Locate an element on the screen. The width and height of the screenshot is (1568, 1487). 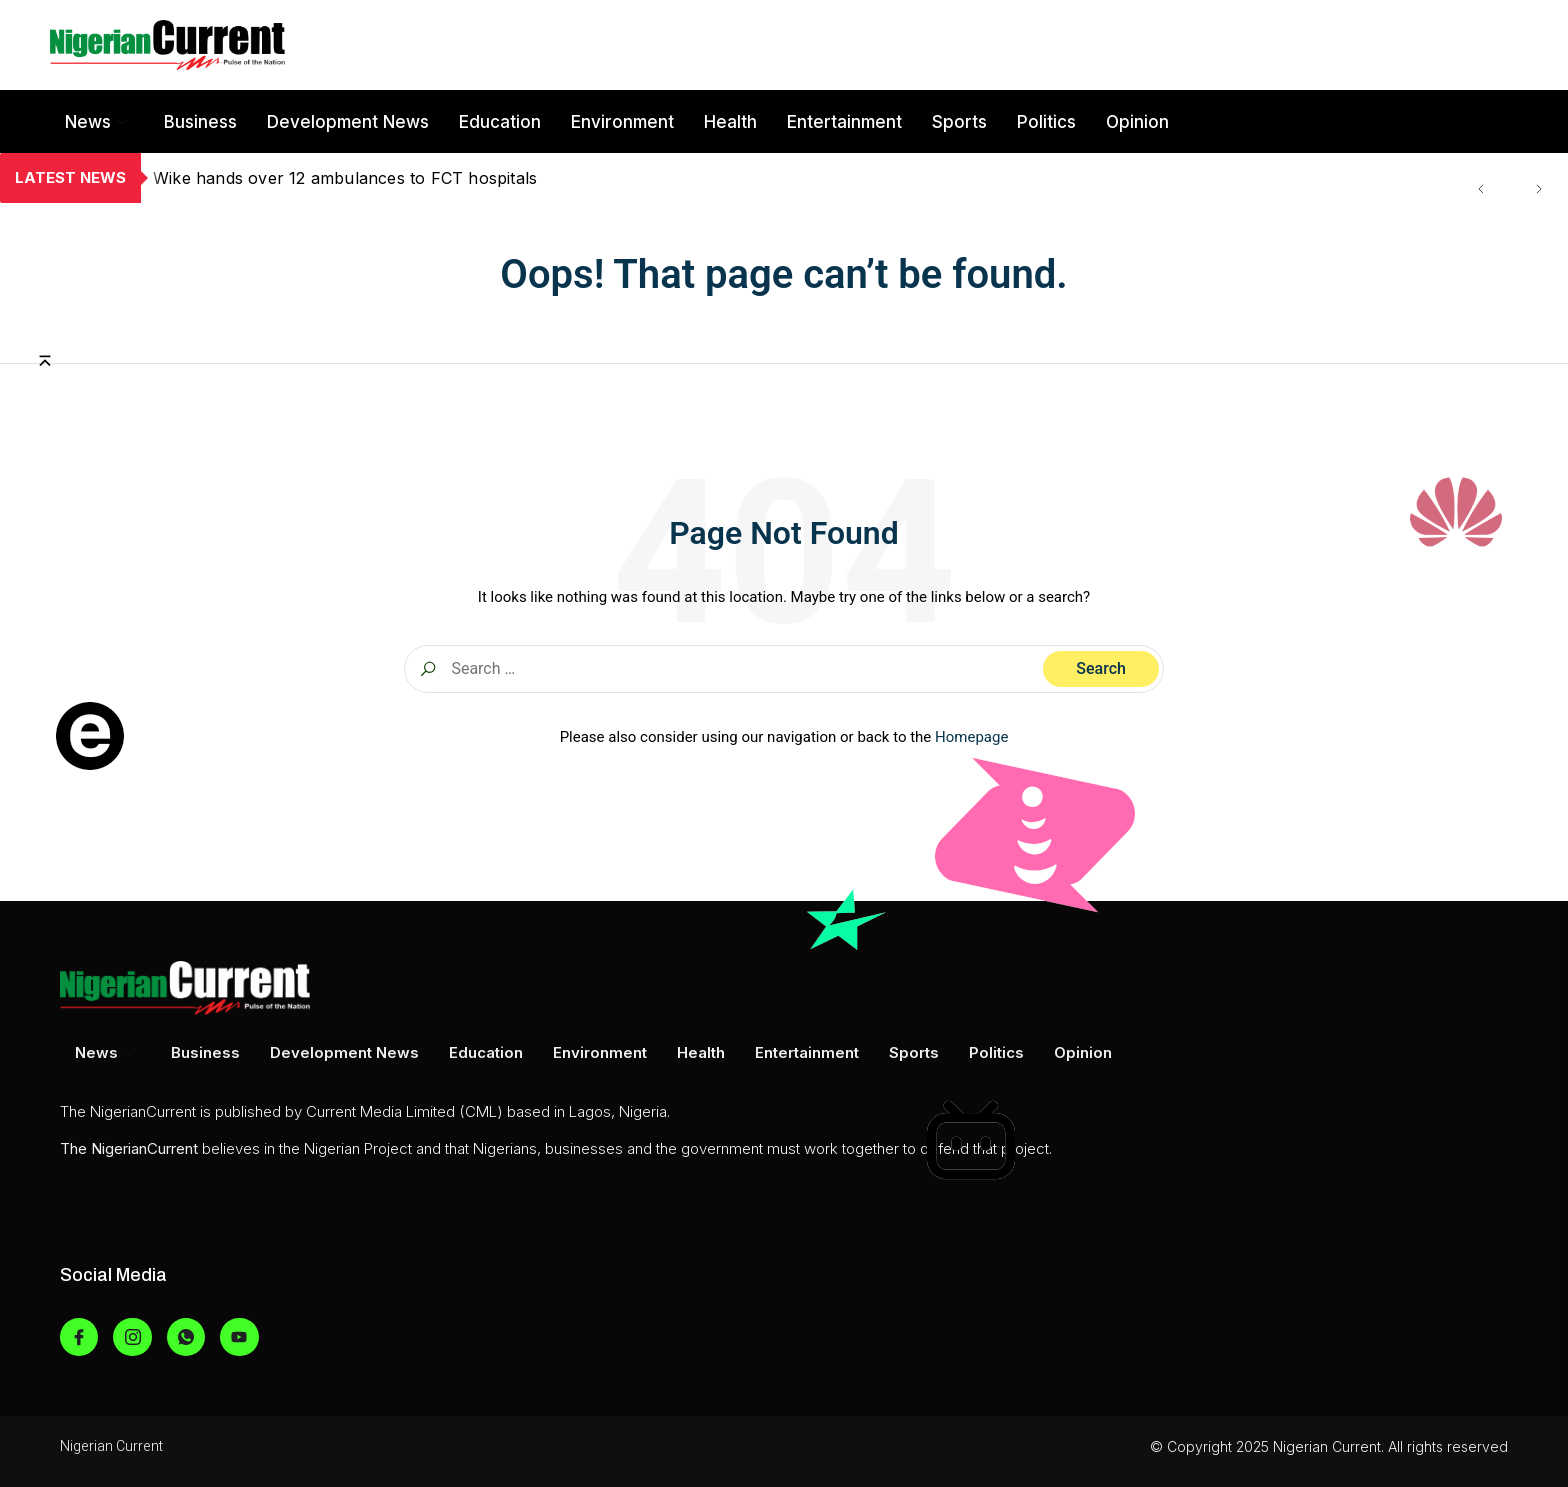
skip to the top of a list or page is located at coordinates (45, 360).